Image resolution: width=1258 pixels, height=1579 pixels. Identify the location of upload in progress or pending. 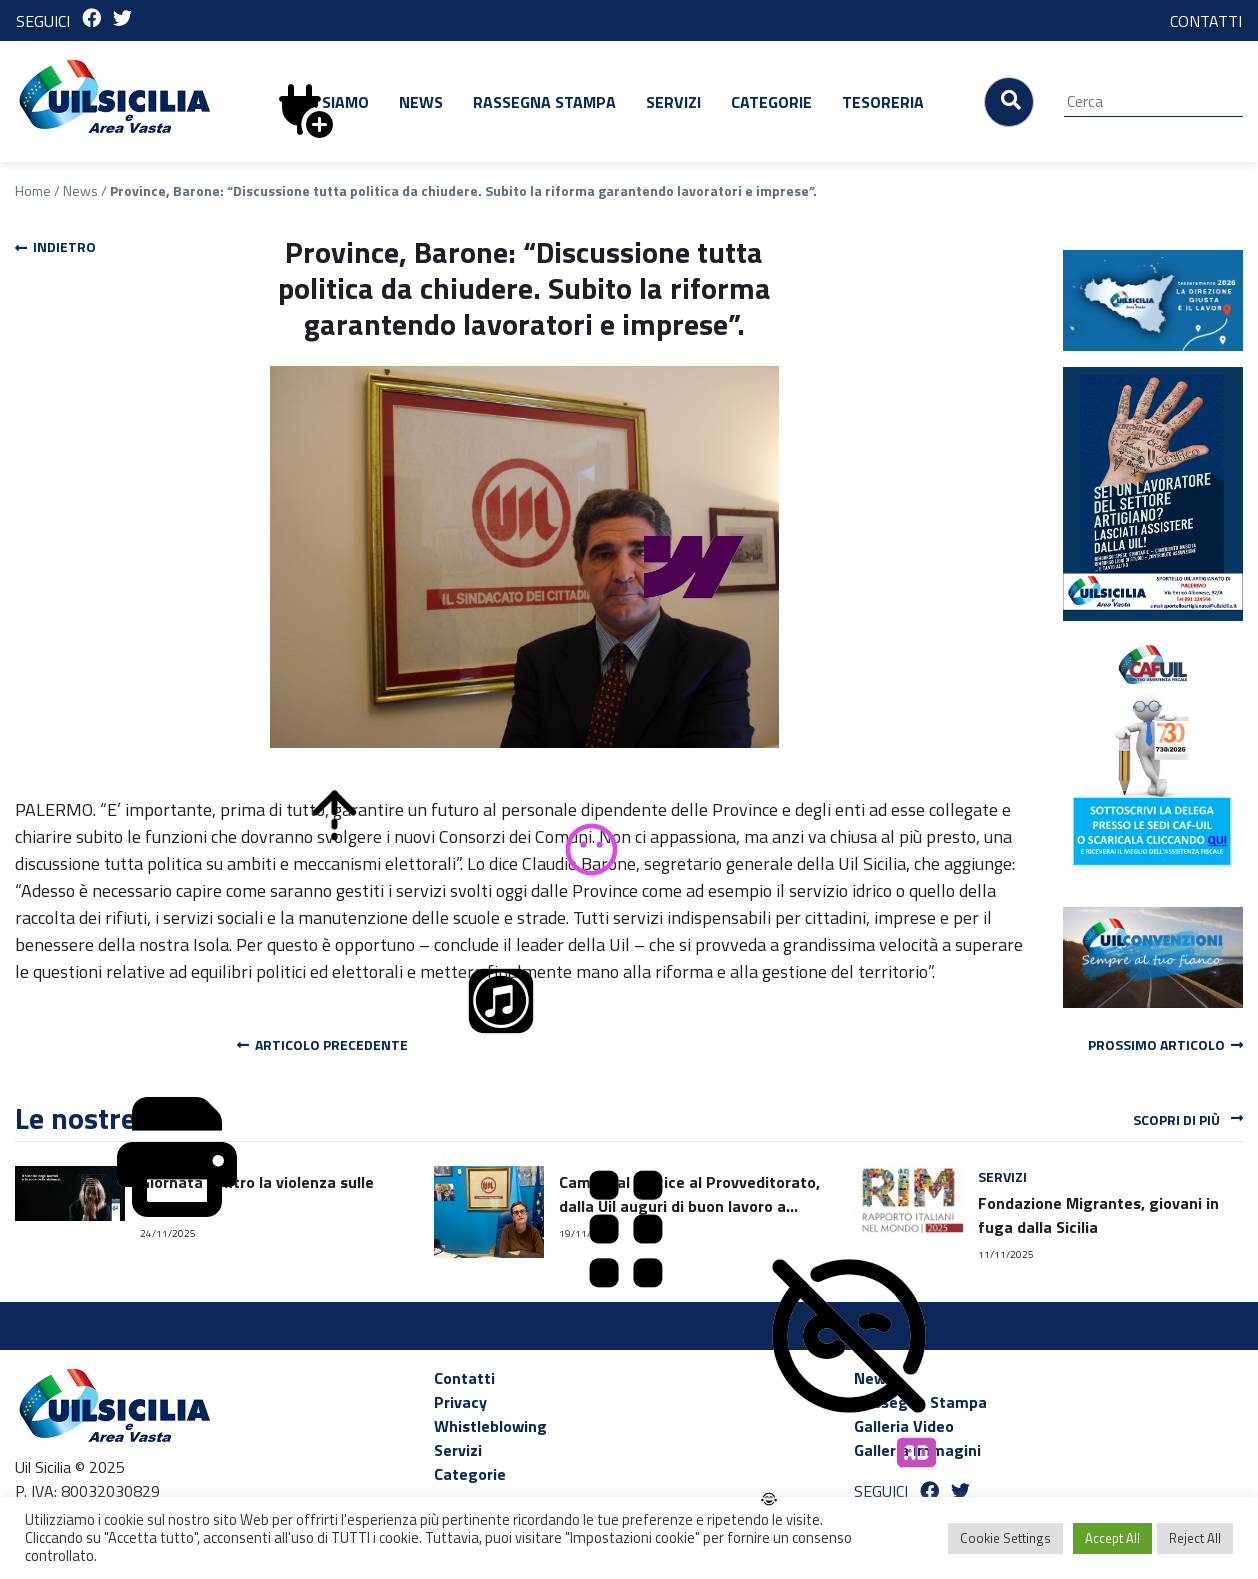
(334, 815).